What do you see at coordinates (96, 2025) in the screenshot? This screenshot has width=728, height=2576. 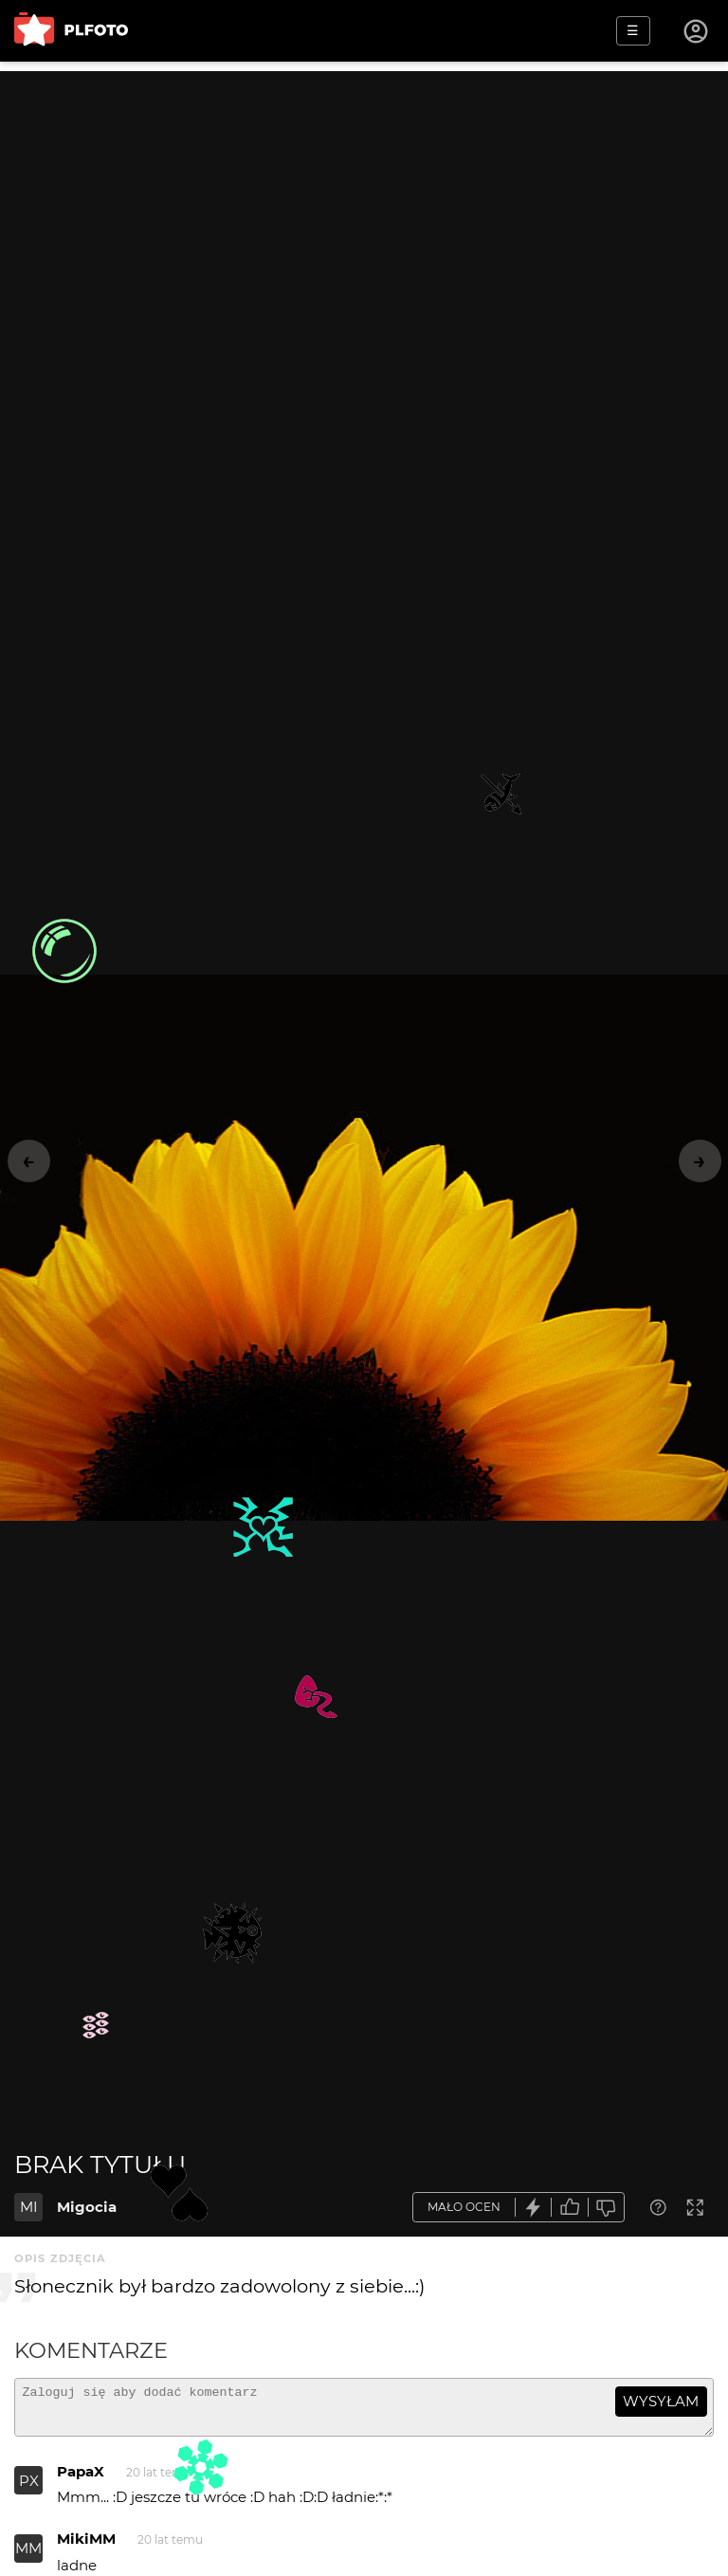 I see `indicates a multi-view or surveillance mode` at bounding box center [96, 2025].